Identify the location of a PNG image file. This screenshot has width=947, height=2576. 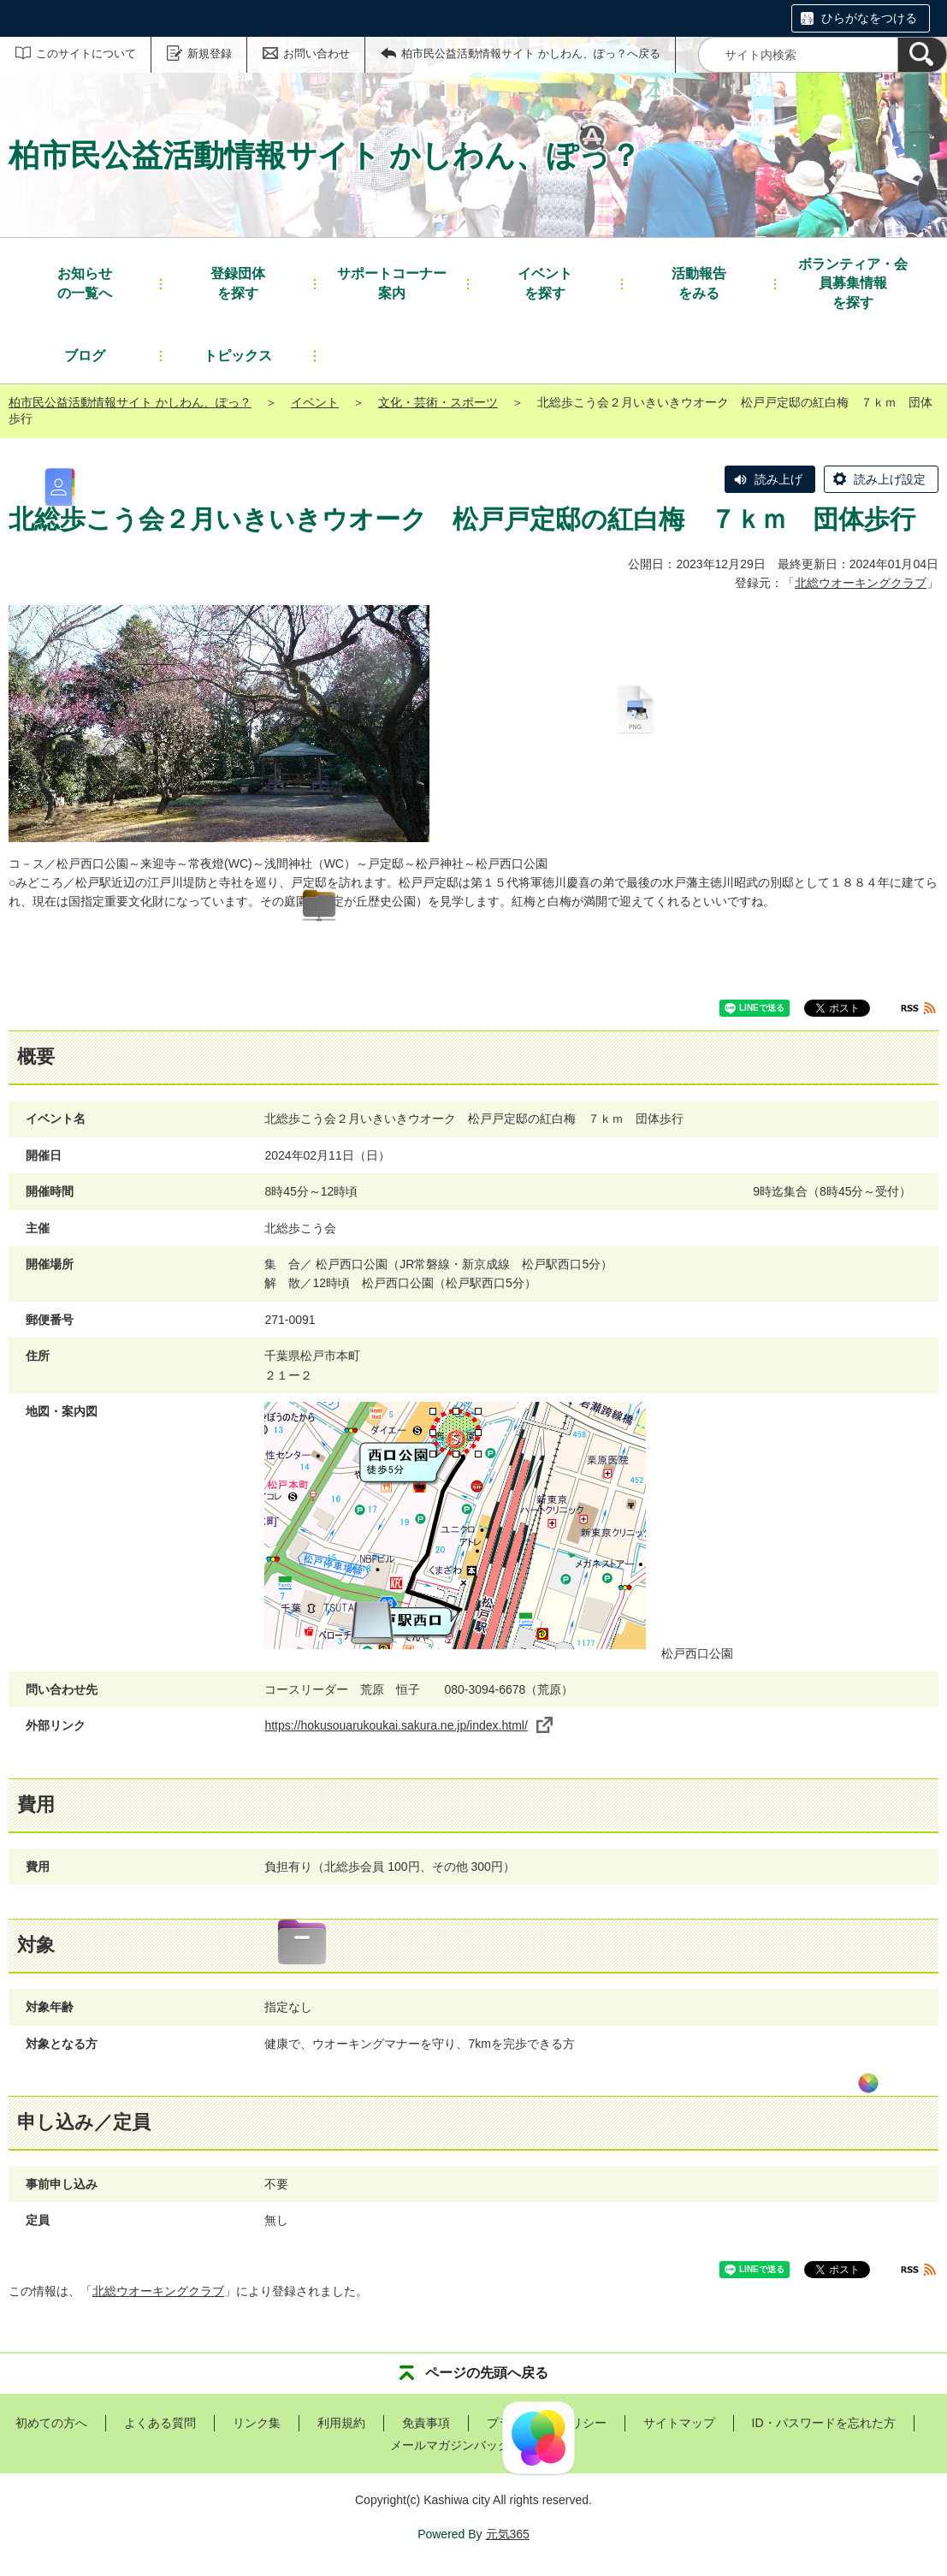
(635, 709).